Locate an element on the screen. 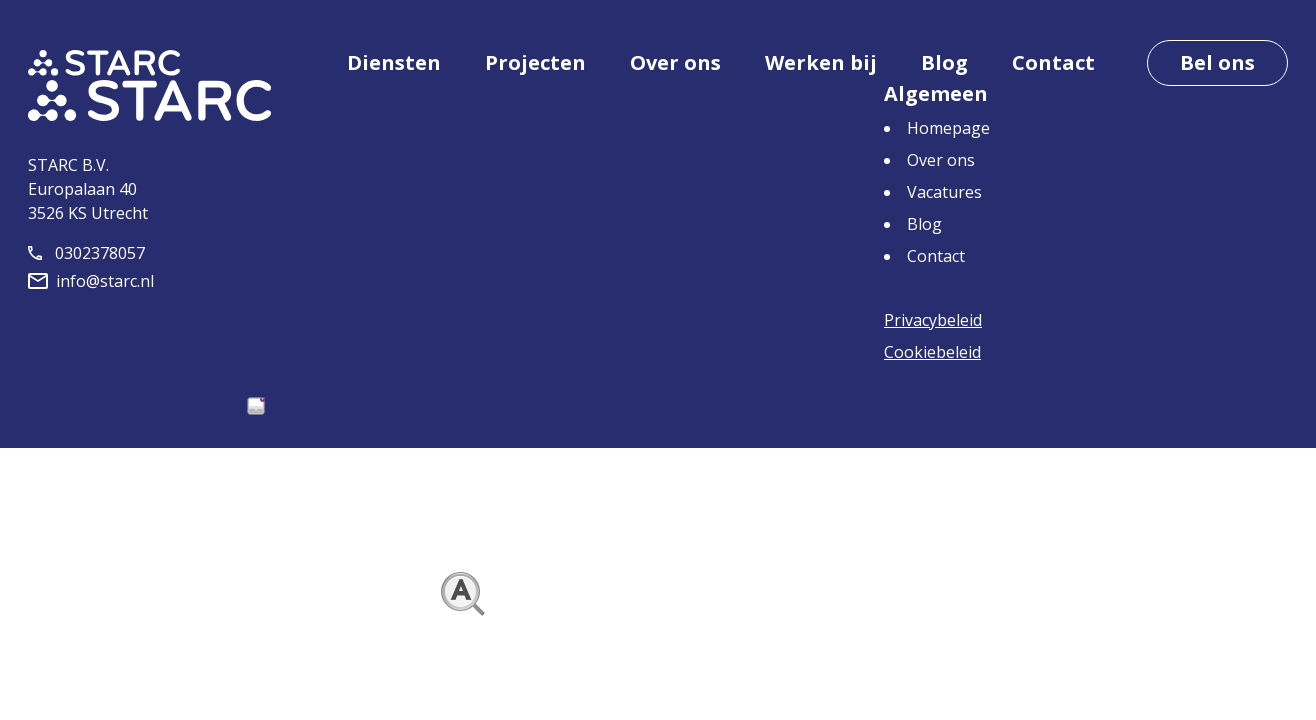 Image resolution: width=1316 pixels, height=720 pixels. sync mail between outbox and inbox is located at coordinates (256, 406).